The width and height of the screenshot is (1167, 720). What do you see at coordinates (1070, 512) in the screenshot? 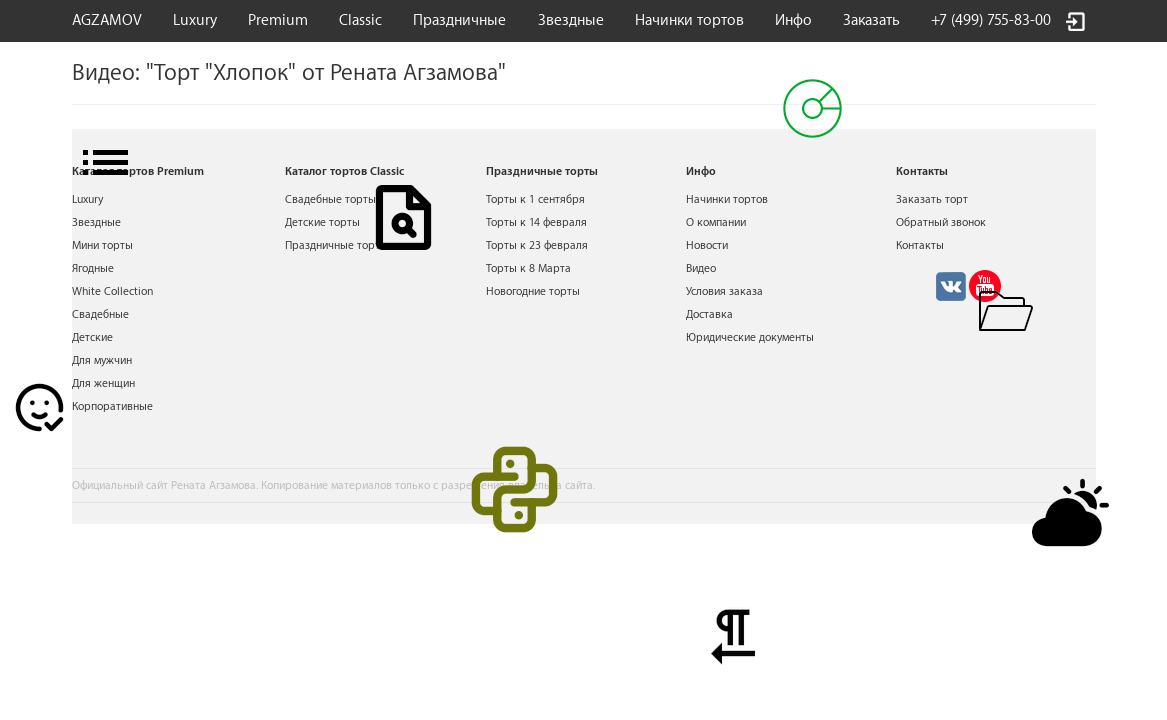
I see `indicates partly cloudy weather conditions` at bounding box center [1070, 512].